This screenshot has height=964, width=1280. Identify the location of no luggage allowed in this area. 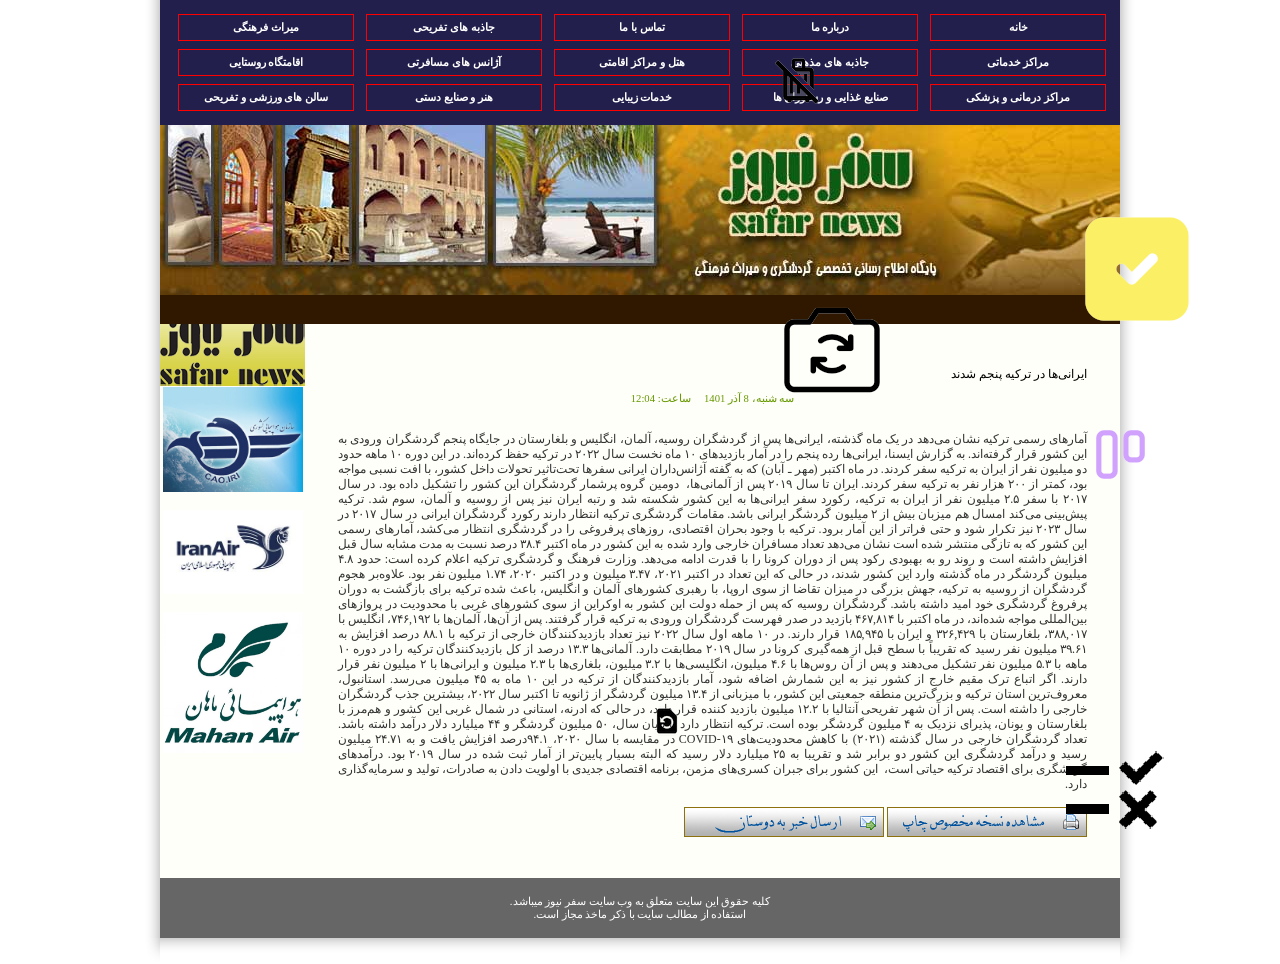
(798, 80).